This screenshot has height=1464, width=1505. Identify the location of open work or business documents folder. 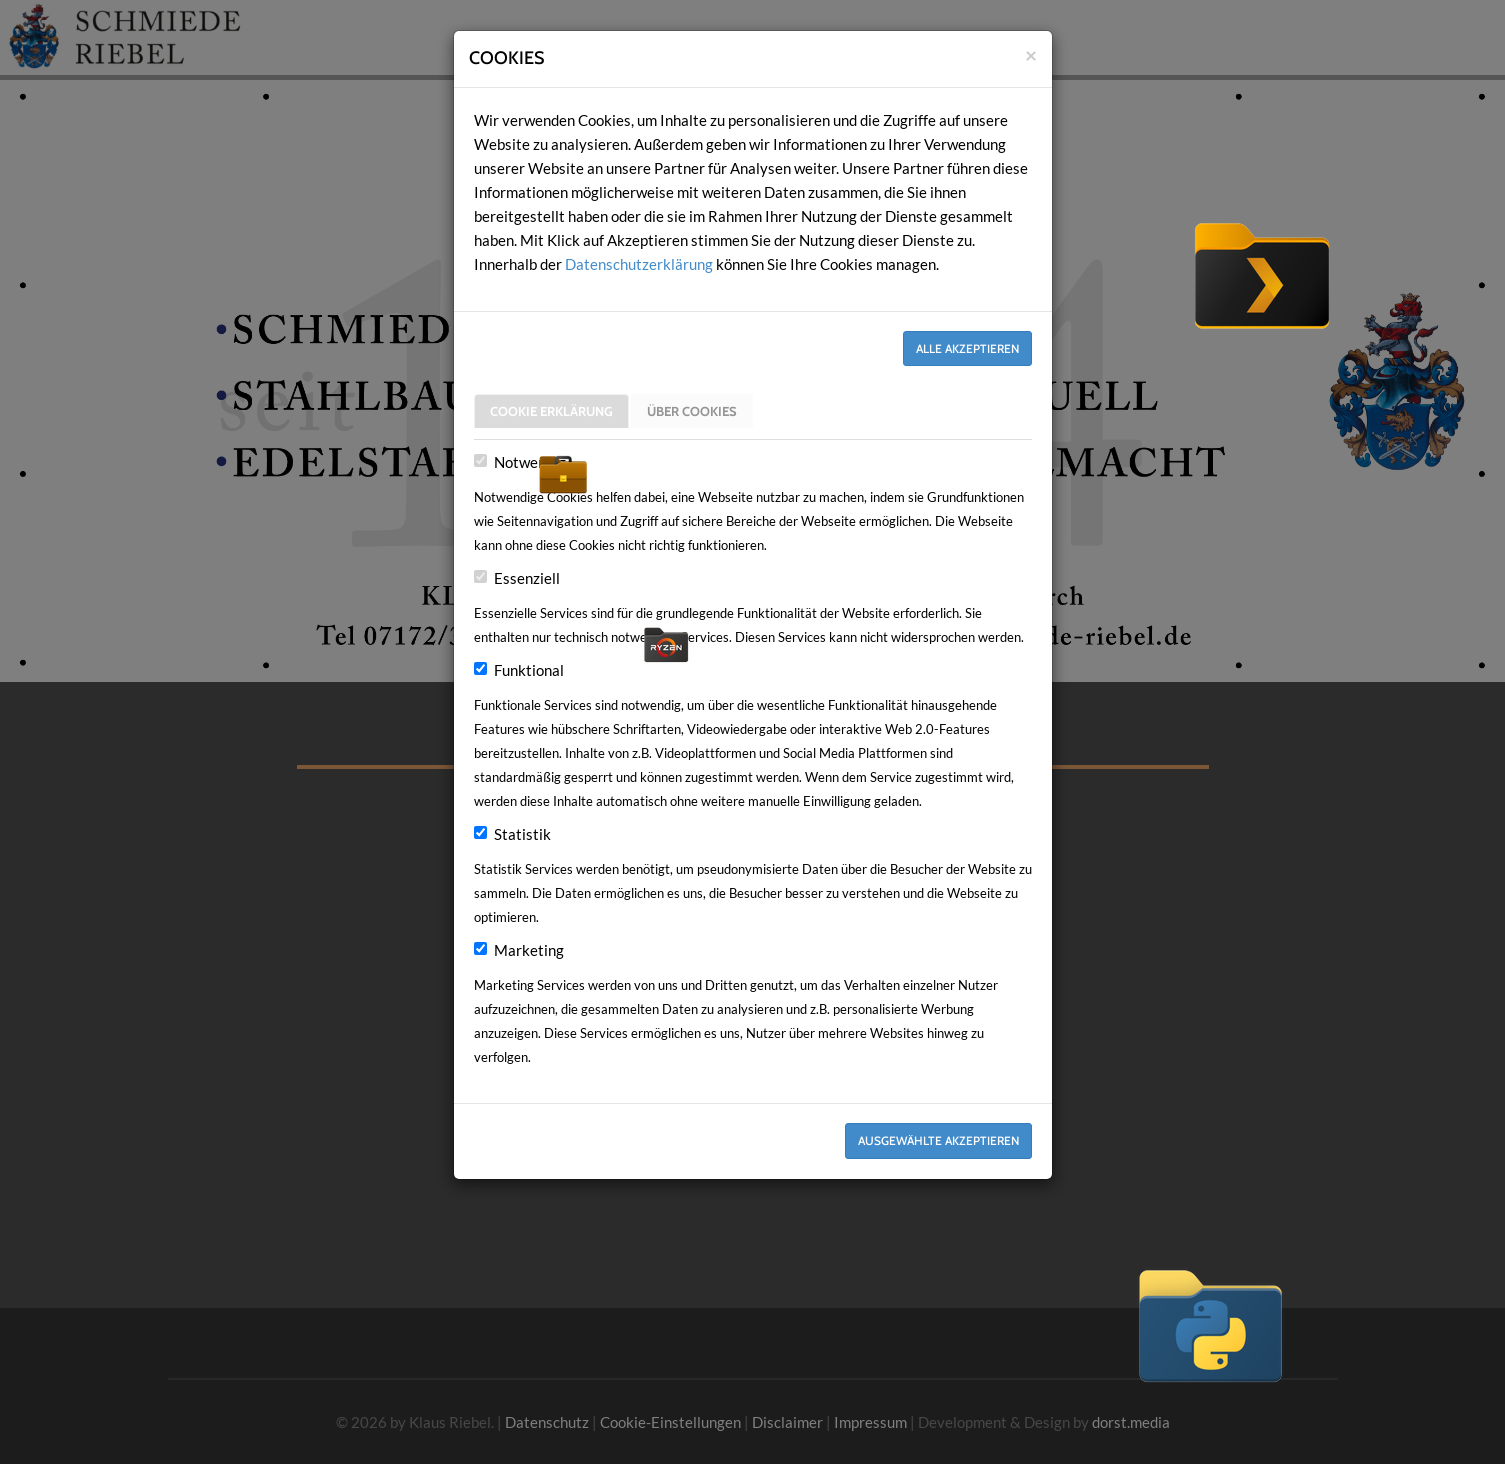
(563, 476).